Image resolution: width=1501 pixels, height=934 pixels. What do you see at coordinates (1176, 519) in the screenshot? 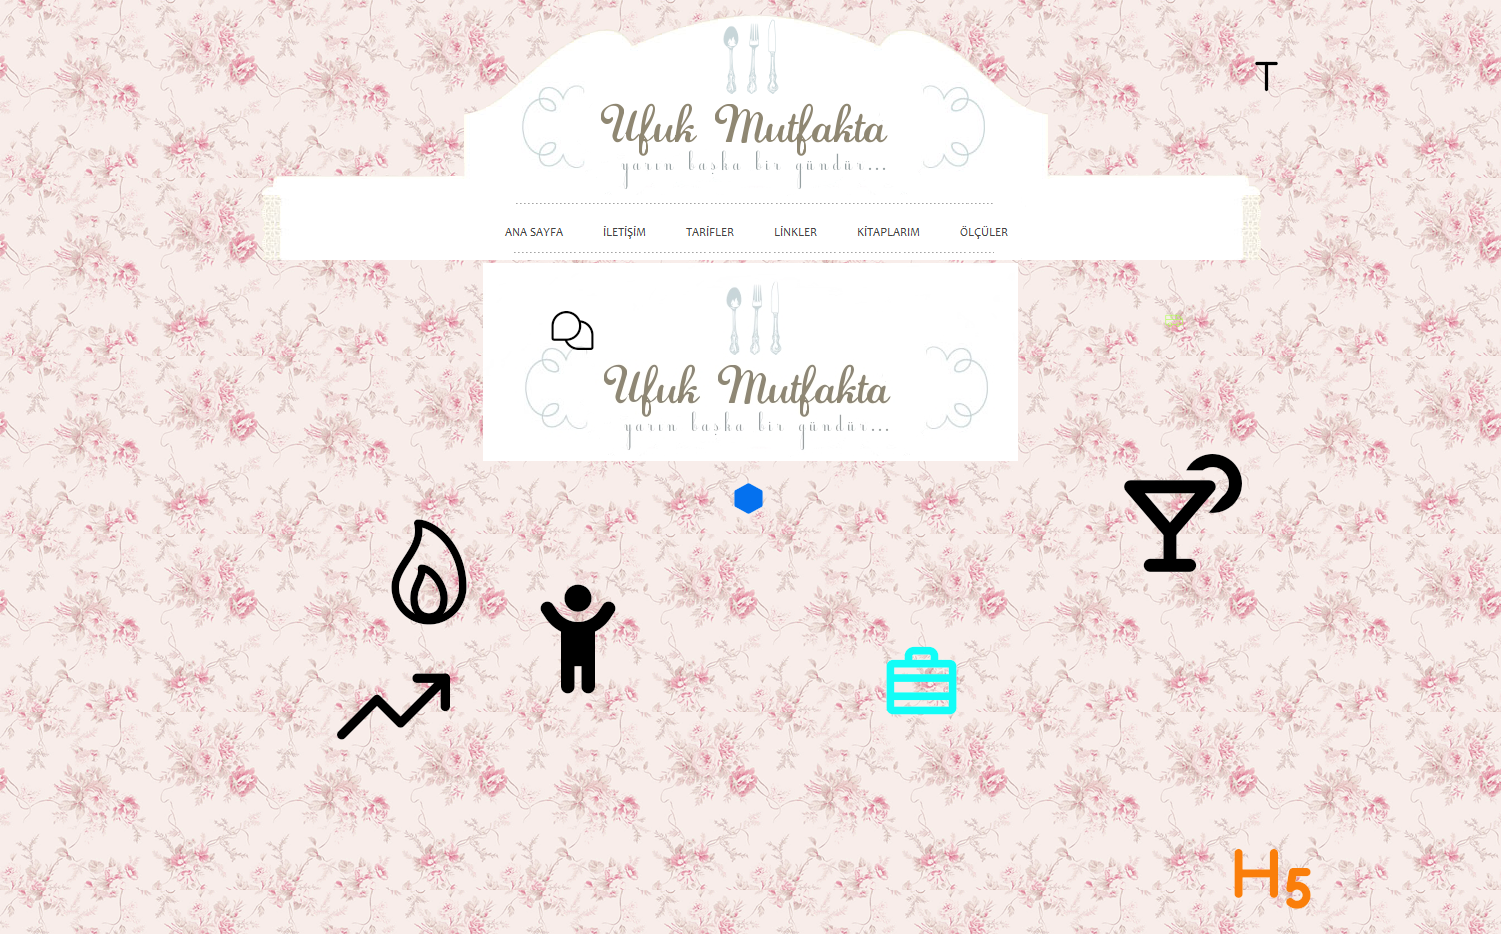
I see `browse cocktail recipes or drink menu` at bounding box center [1176, 519].